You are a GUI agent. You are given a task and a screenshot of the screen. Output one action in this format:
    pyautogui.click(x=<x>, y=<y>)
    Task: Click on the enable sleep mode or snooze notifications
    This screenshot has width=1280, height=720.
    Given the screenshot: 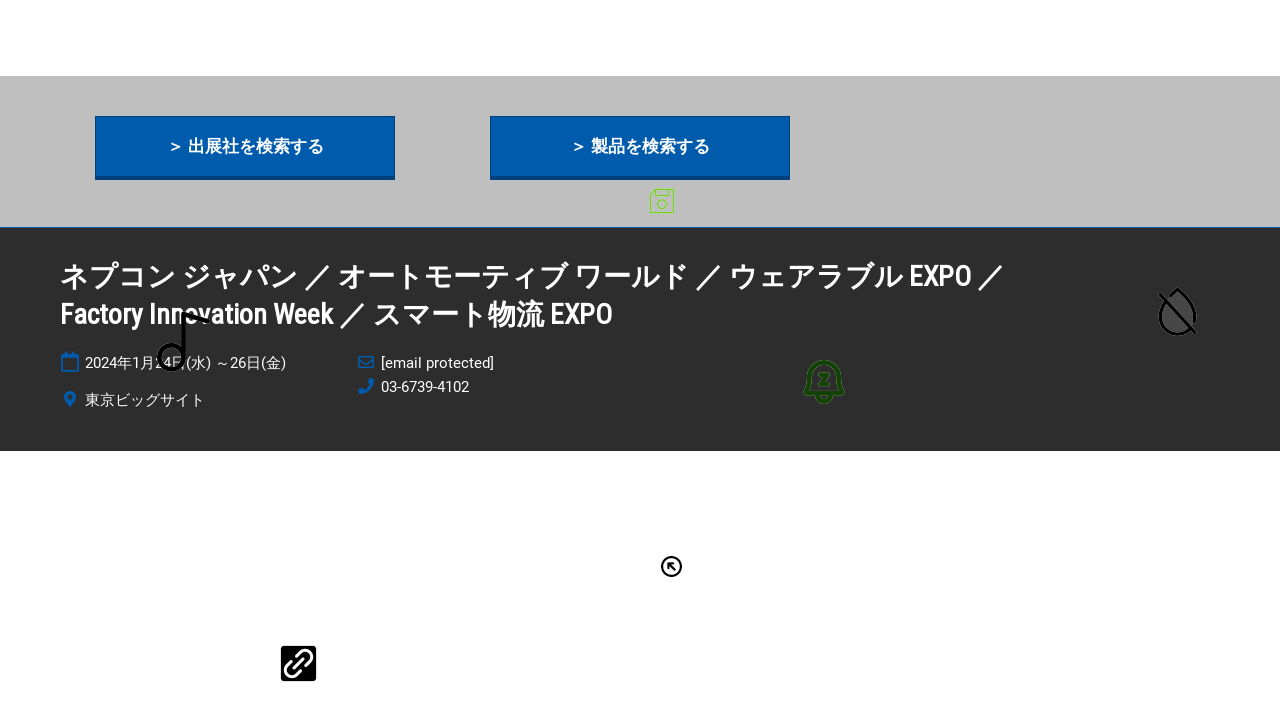 What is the action you would take?
    pyautogui.click(x=824, y=382)
    